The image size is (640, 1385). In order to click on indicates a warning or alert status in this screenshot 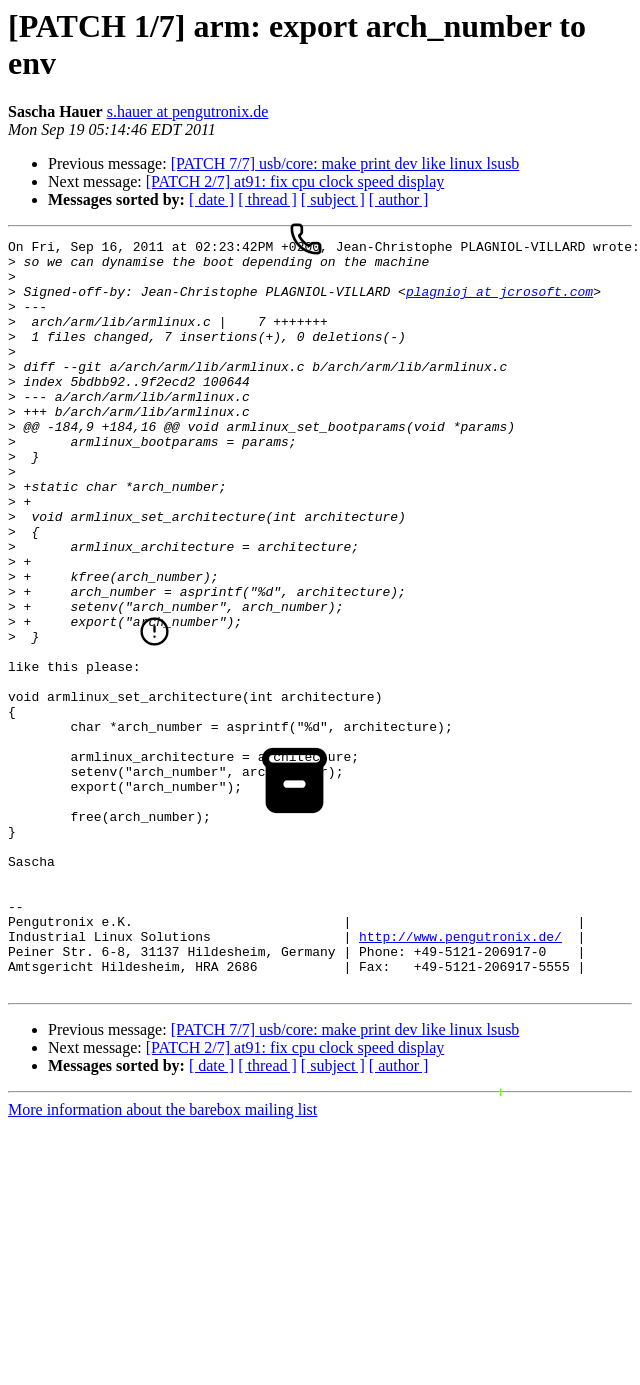, I will do `click(154, 631)`.